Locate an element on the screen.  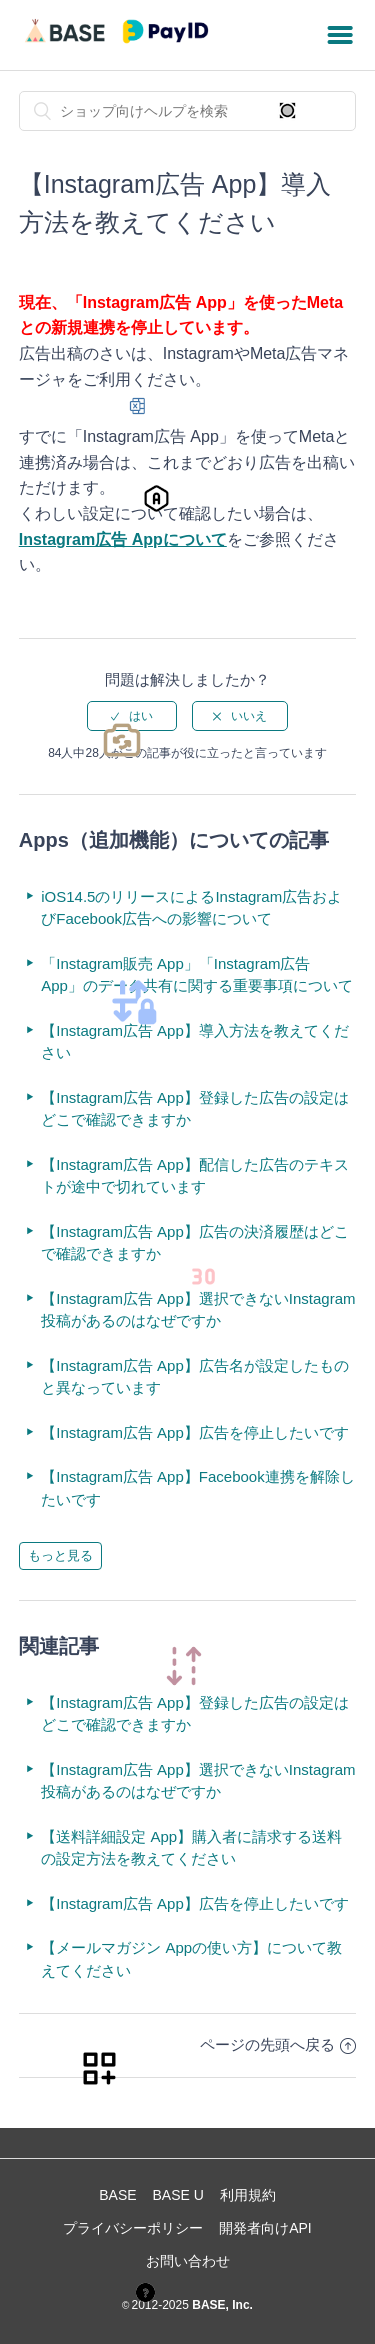
indicates 30 items, days, or units is located at coordinates (203, 1276).